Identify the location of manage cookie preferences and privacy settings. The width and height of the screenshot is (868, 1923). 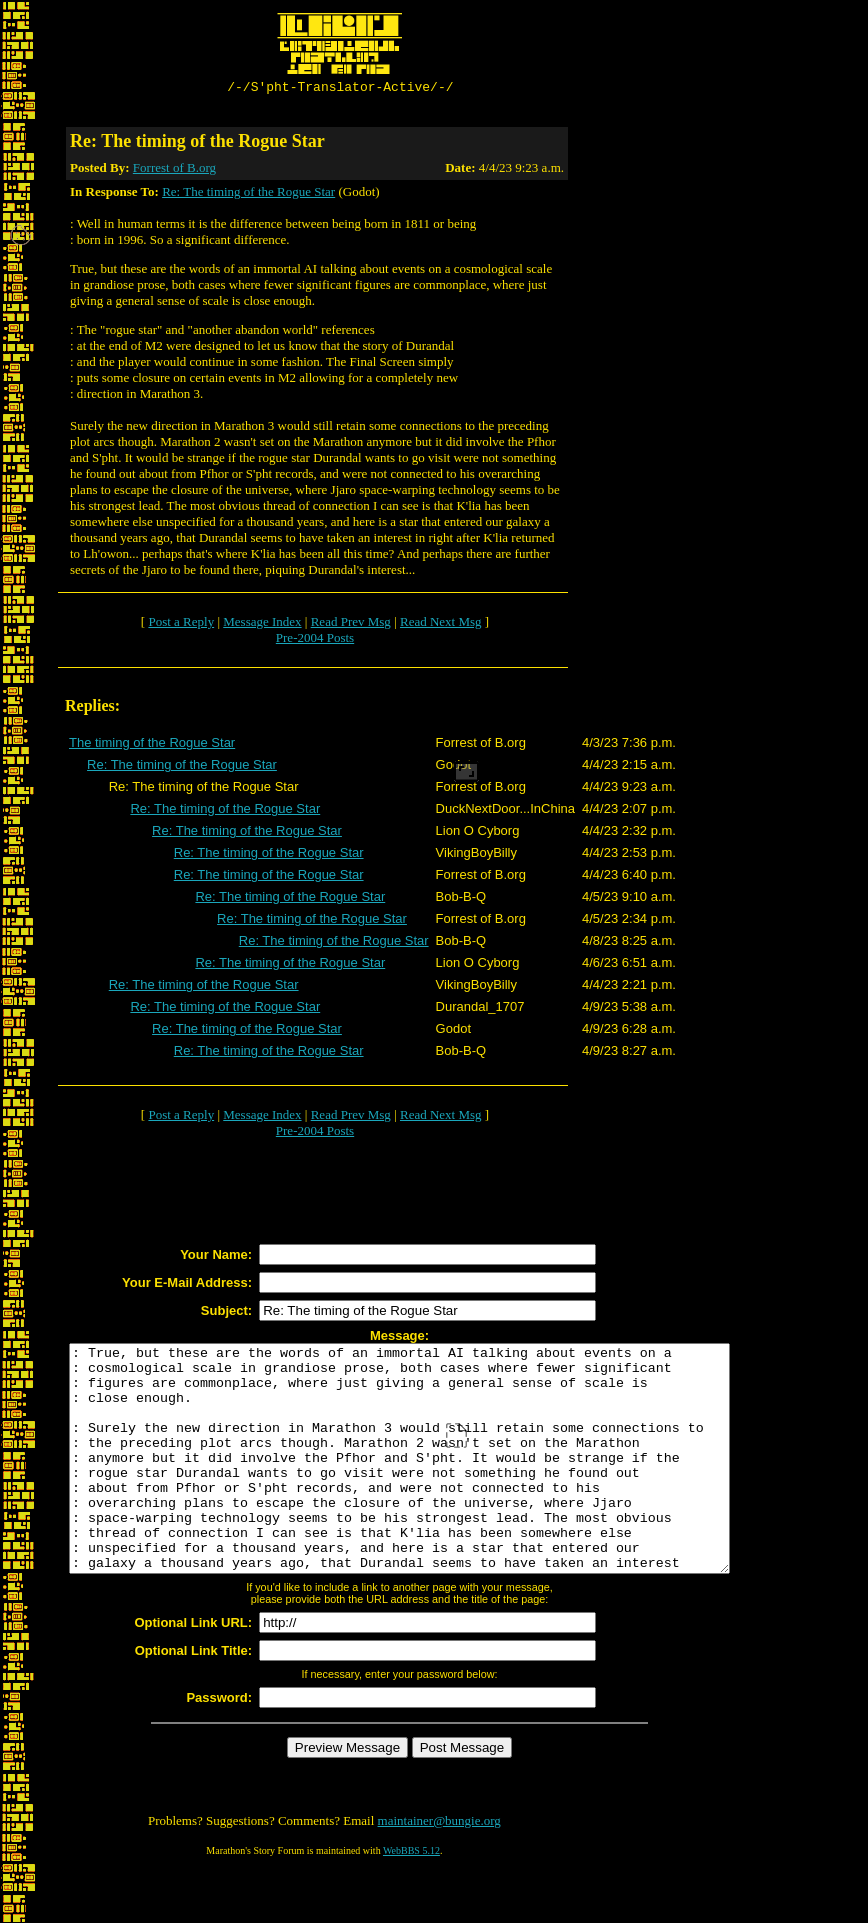
(21, 235).